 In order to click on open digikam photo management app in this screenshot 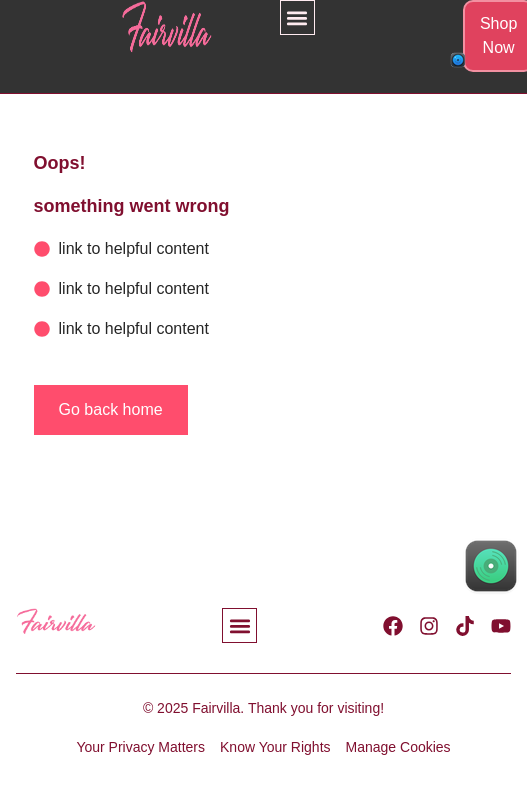, I will do `click(458, 60)`.